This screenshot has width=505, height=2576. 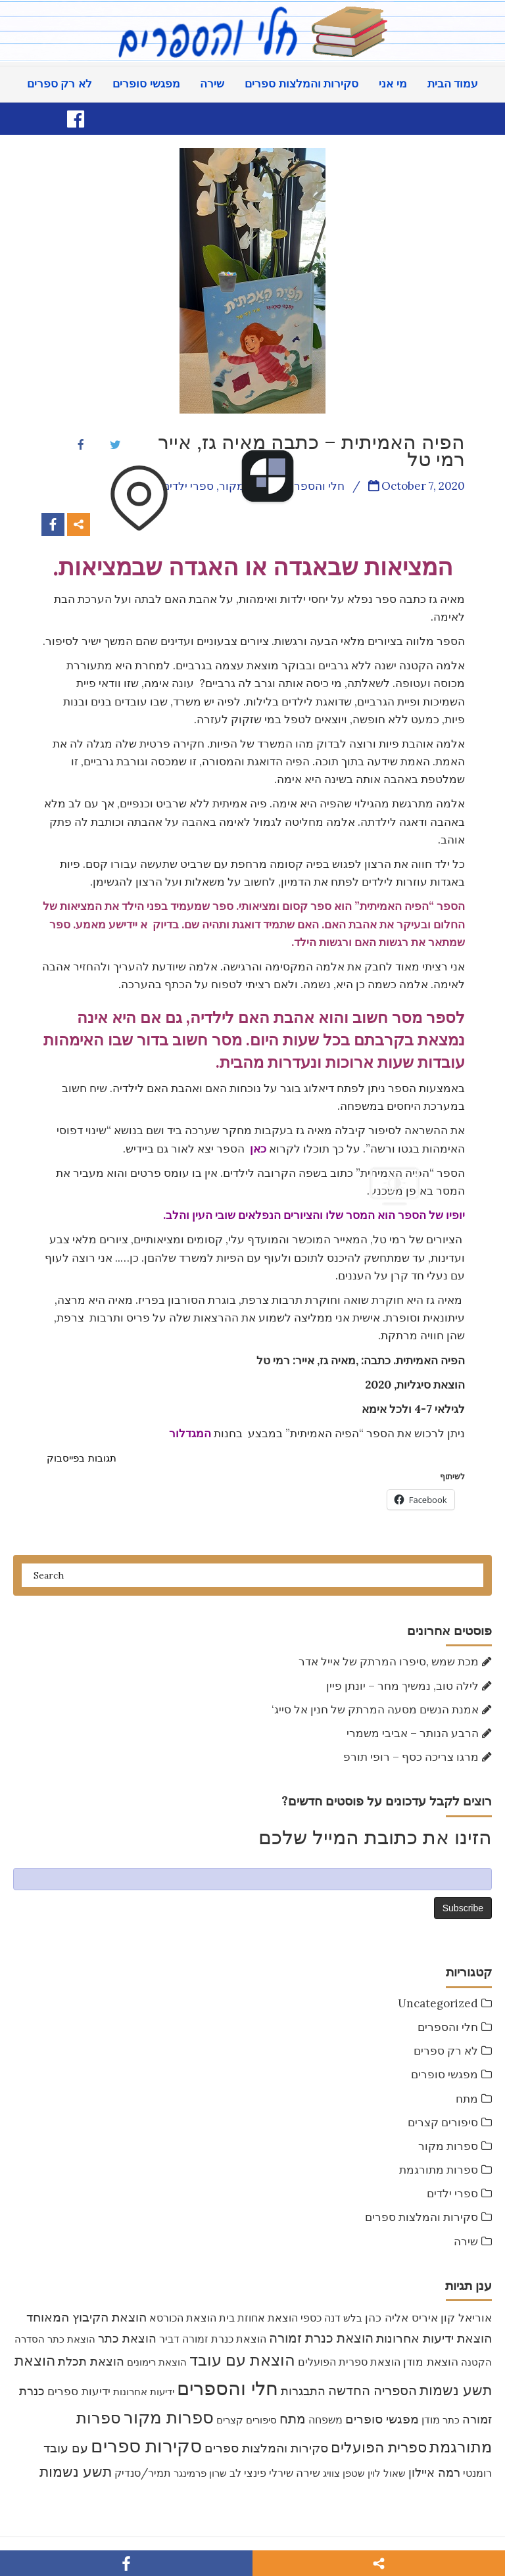 What do you see at coordinates (228, 282) in the screenshot?
I see `trash bin with items ready to be emptied` at bounding box center [228, 282].